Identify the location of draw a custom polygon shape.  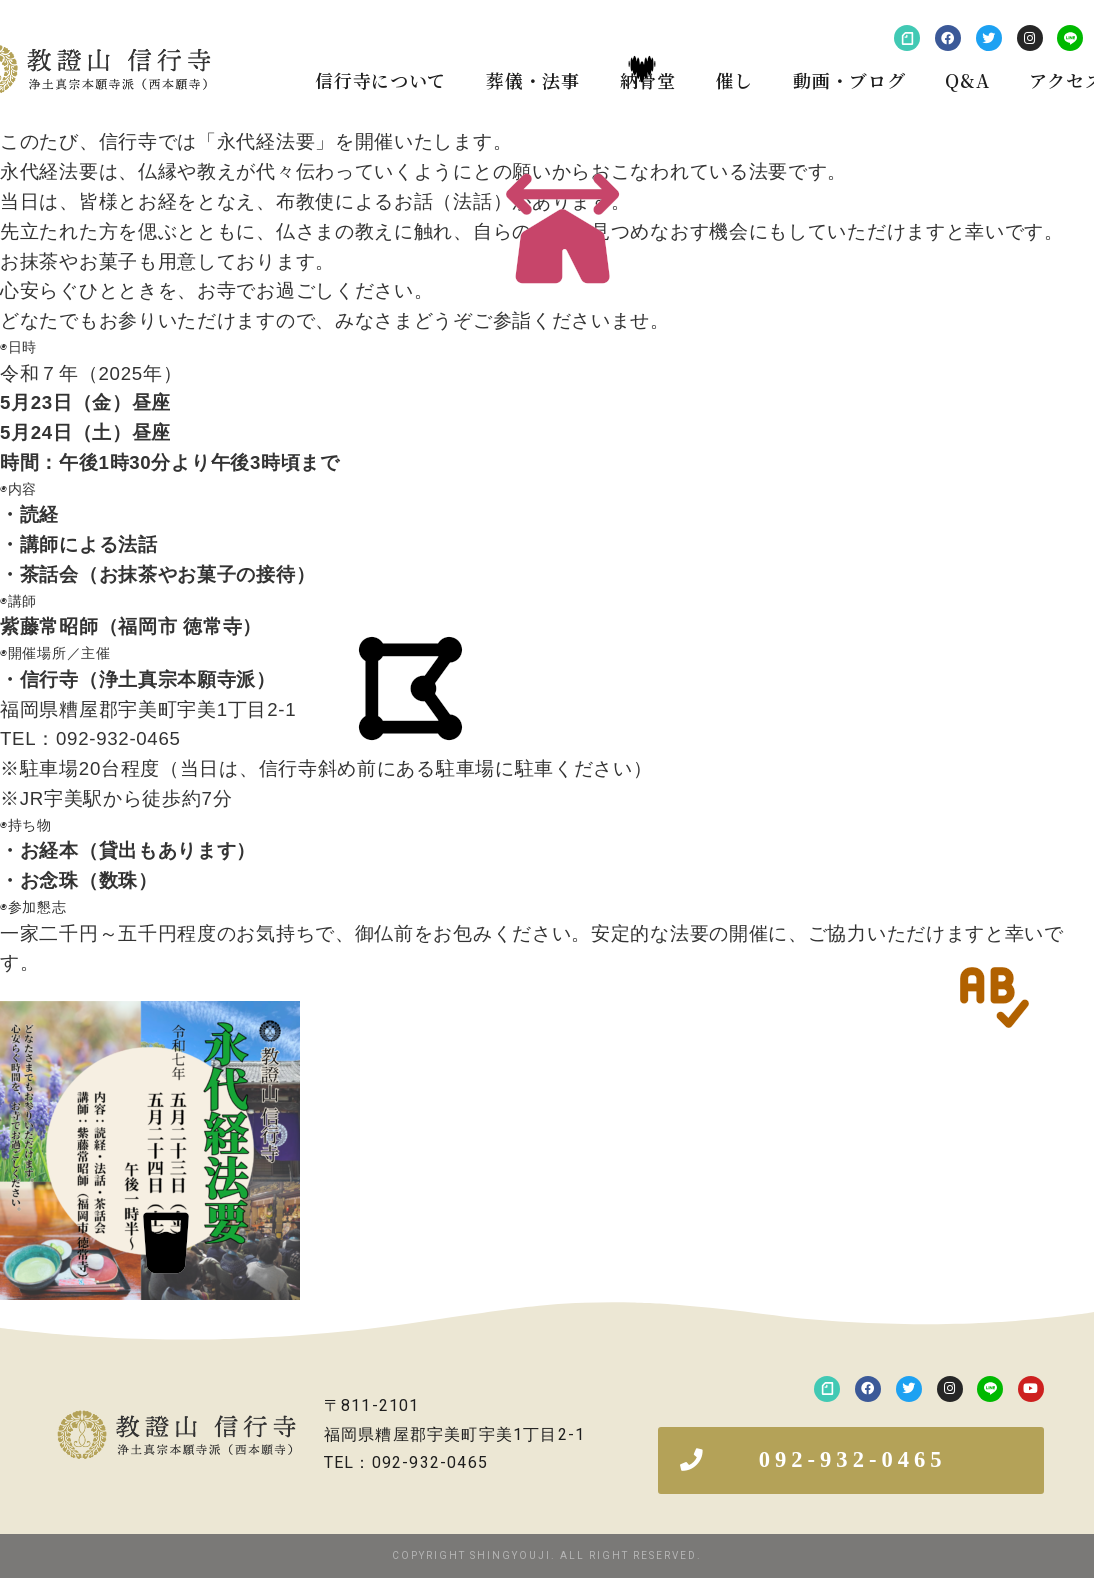
(410, 688).